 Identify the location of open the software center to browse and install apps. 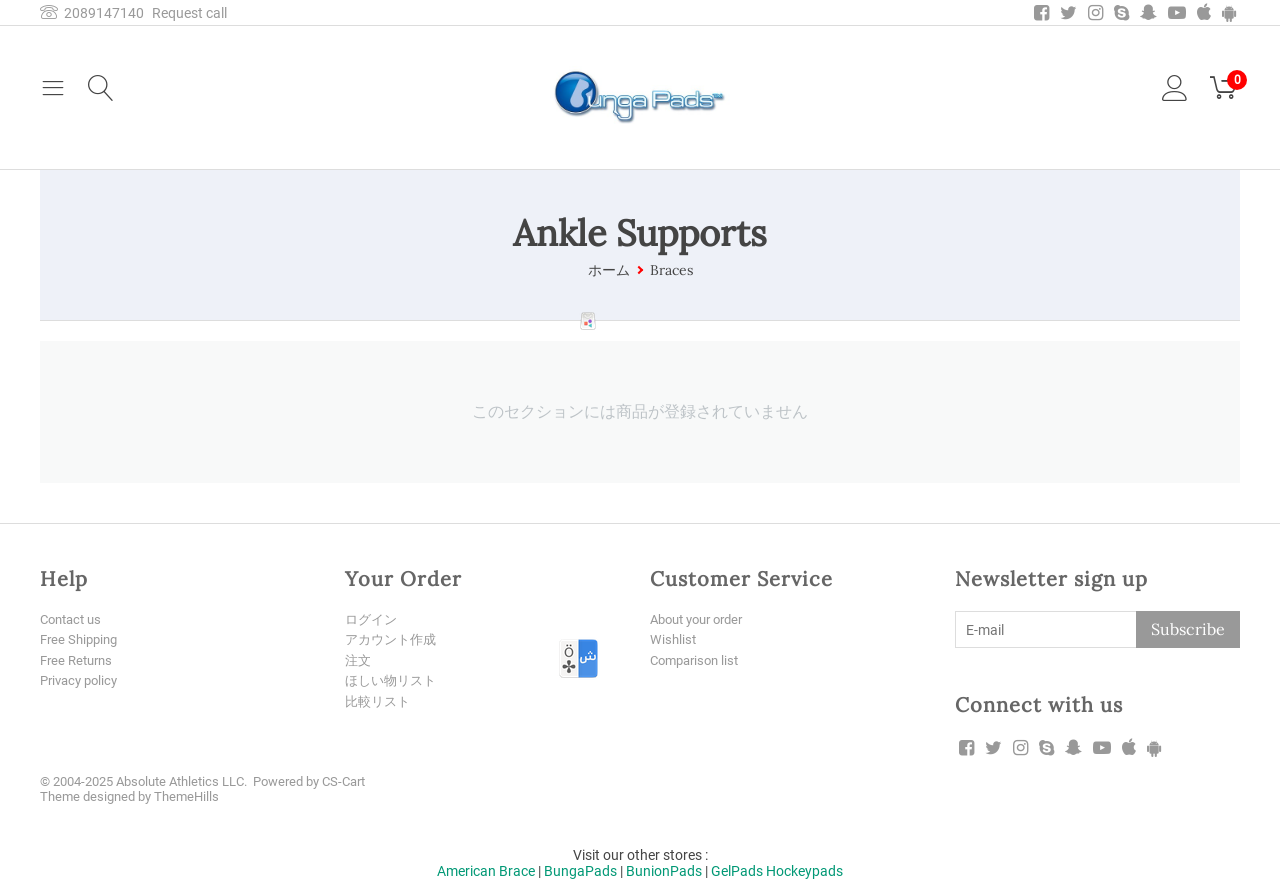
(588, 321).